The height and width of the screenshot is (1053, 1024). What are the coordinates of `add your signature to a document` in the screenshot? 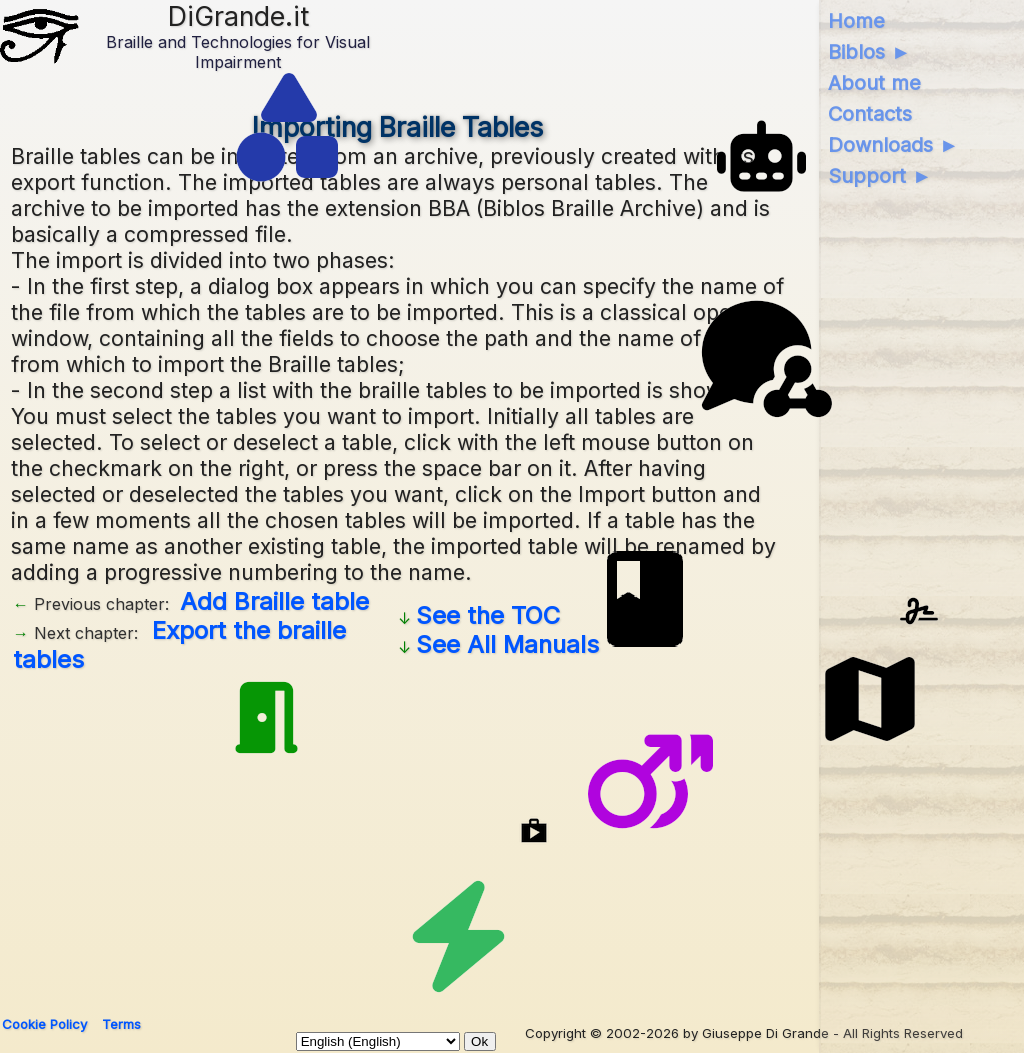 It's located at (919, 611).